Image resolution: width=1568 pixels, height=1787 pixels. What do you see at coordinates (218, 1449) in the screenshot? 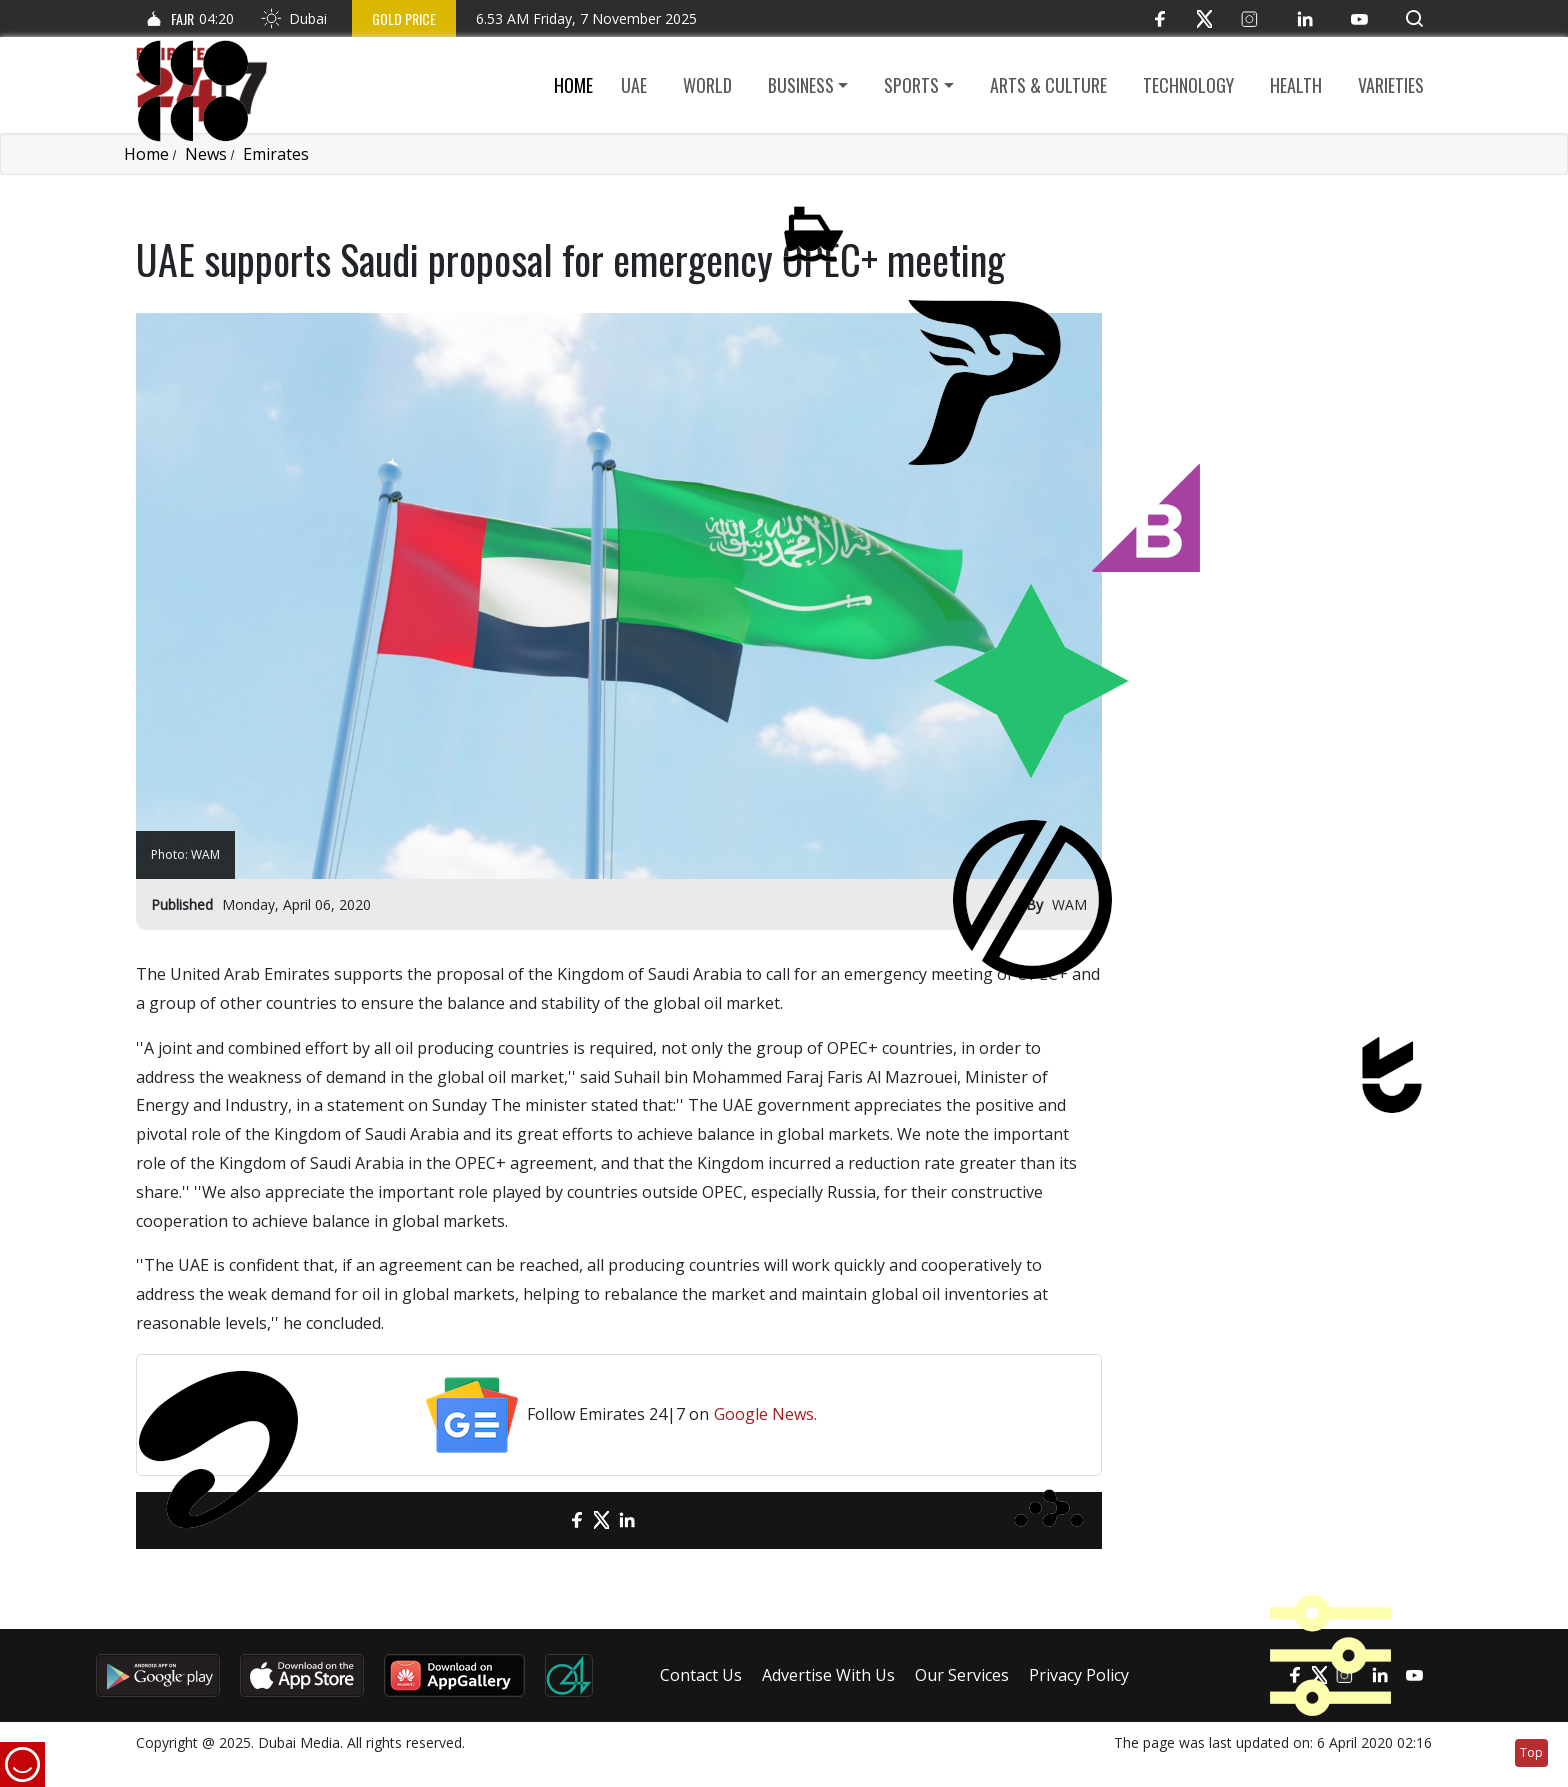
I see `airtel app or service` at bounding box center [218, 1449].